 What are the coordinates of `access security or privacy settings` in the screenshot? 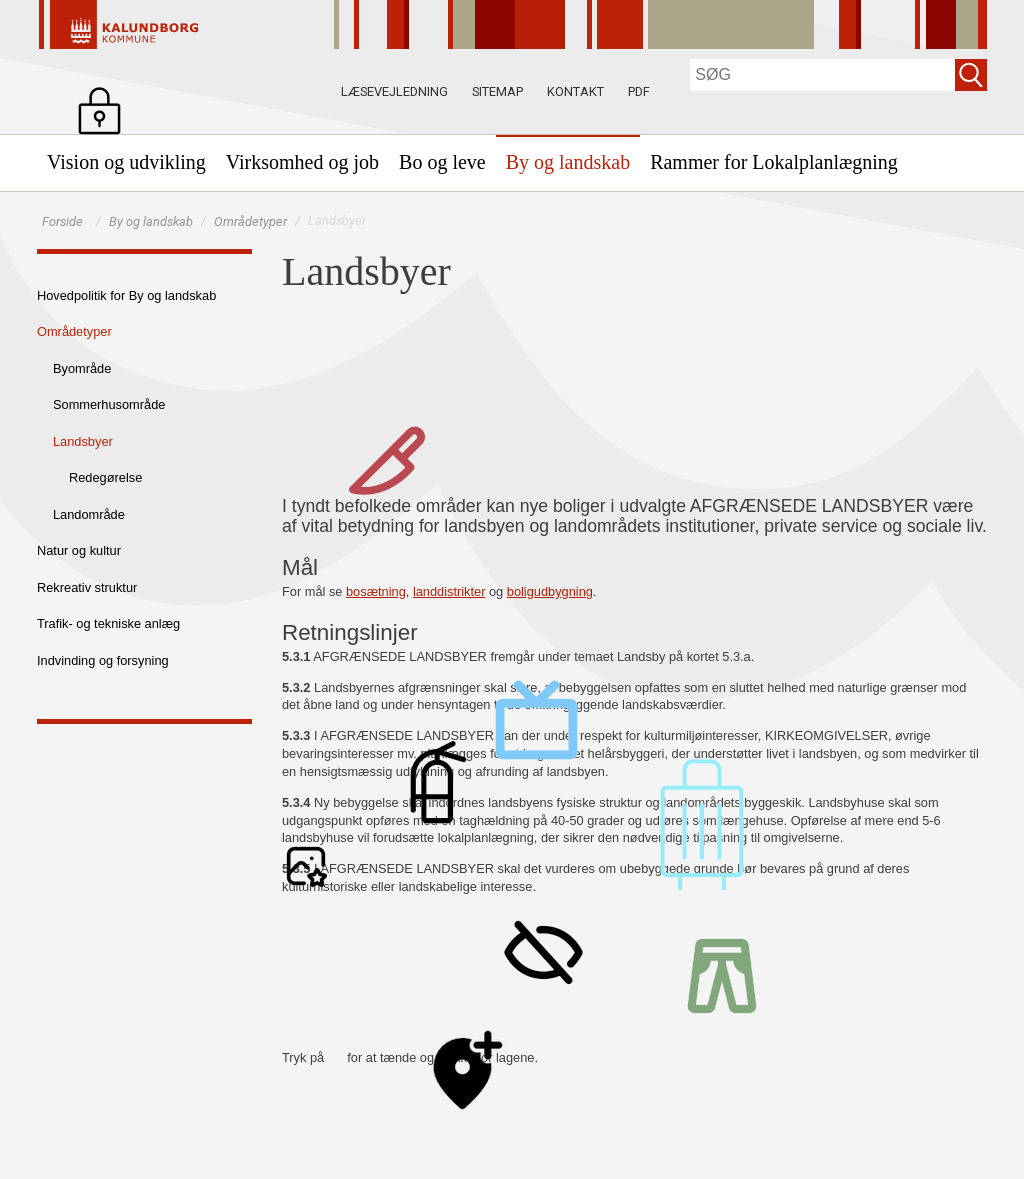 It's located at (99, 113).